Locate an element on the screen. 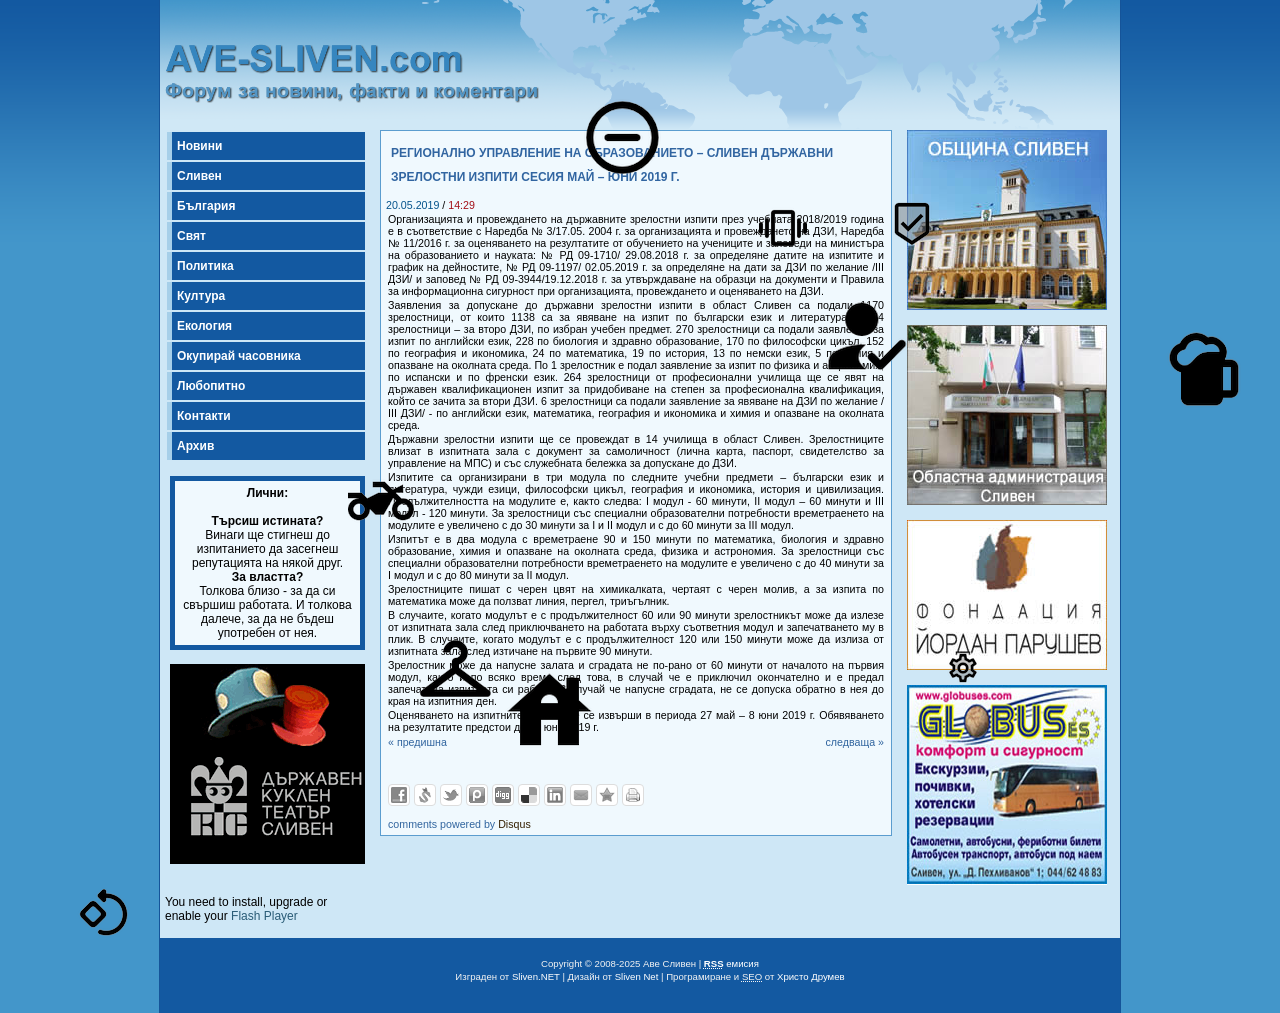 Image resolution: width=1280 pixels, height=1013 pixels. remove an item from a list is located at coordinates (622, 137).